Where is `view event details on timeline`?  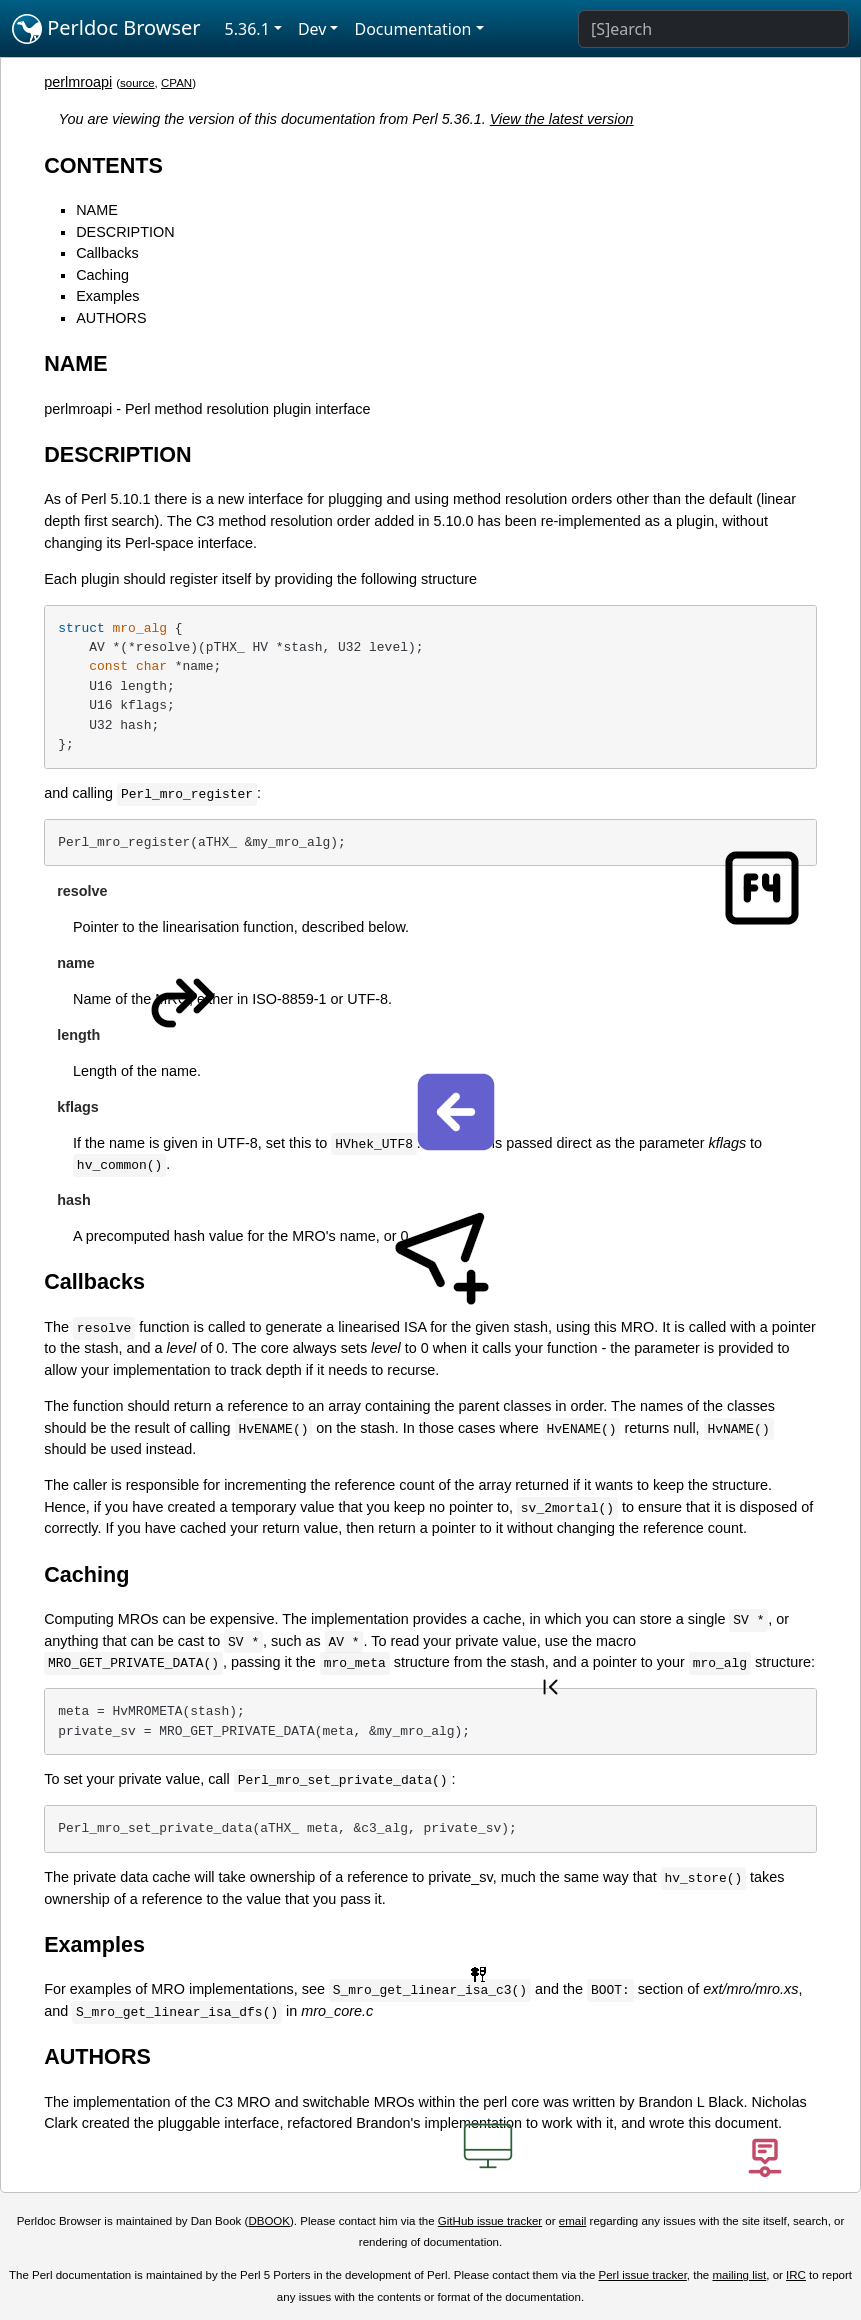
view event details on timeline is located at coordinates (765, 2157).